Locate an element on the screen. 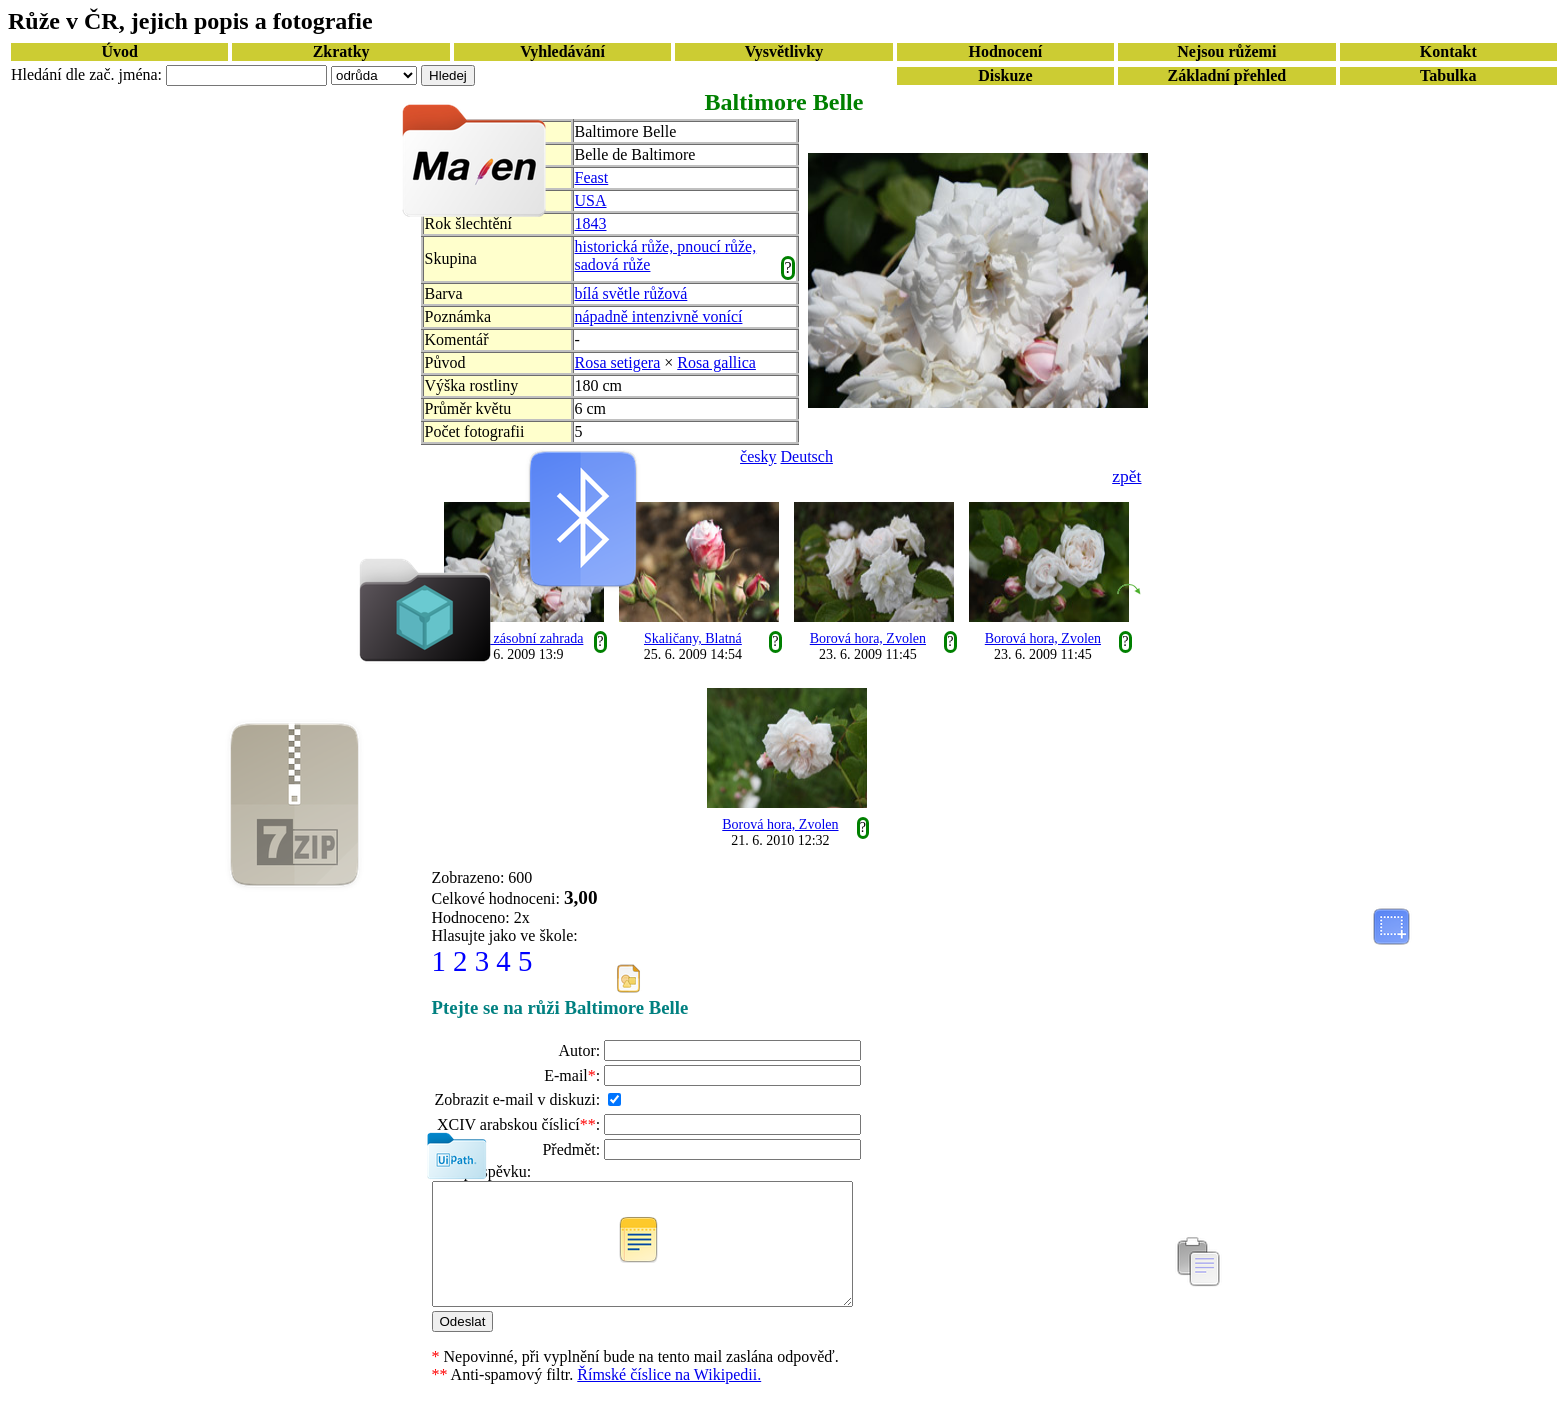  indicates bluetooth is active and connected is located at coordinates (583, 519).